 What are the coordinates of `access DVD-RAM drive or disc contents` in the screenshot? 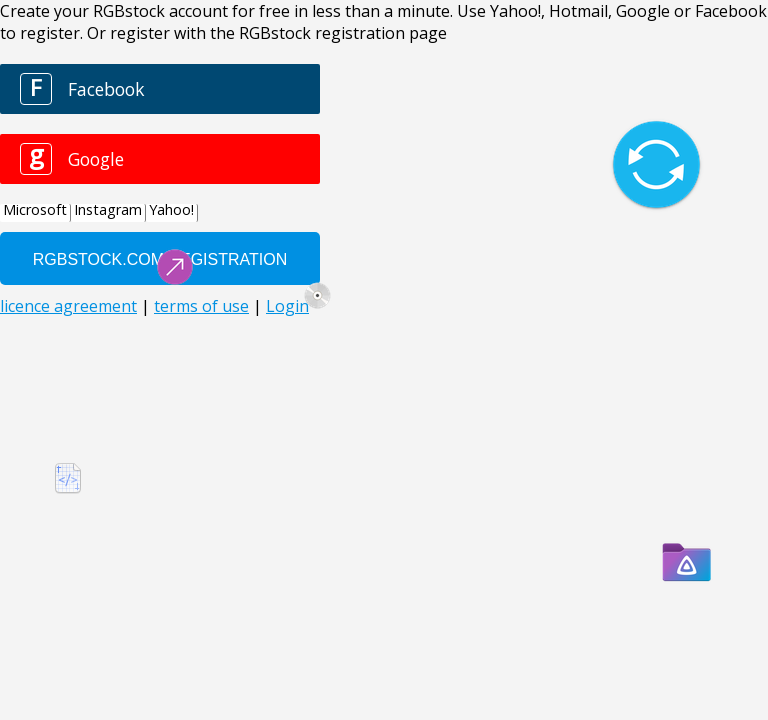 It's located at (317, 295).